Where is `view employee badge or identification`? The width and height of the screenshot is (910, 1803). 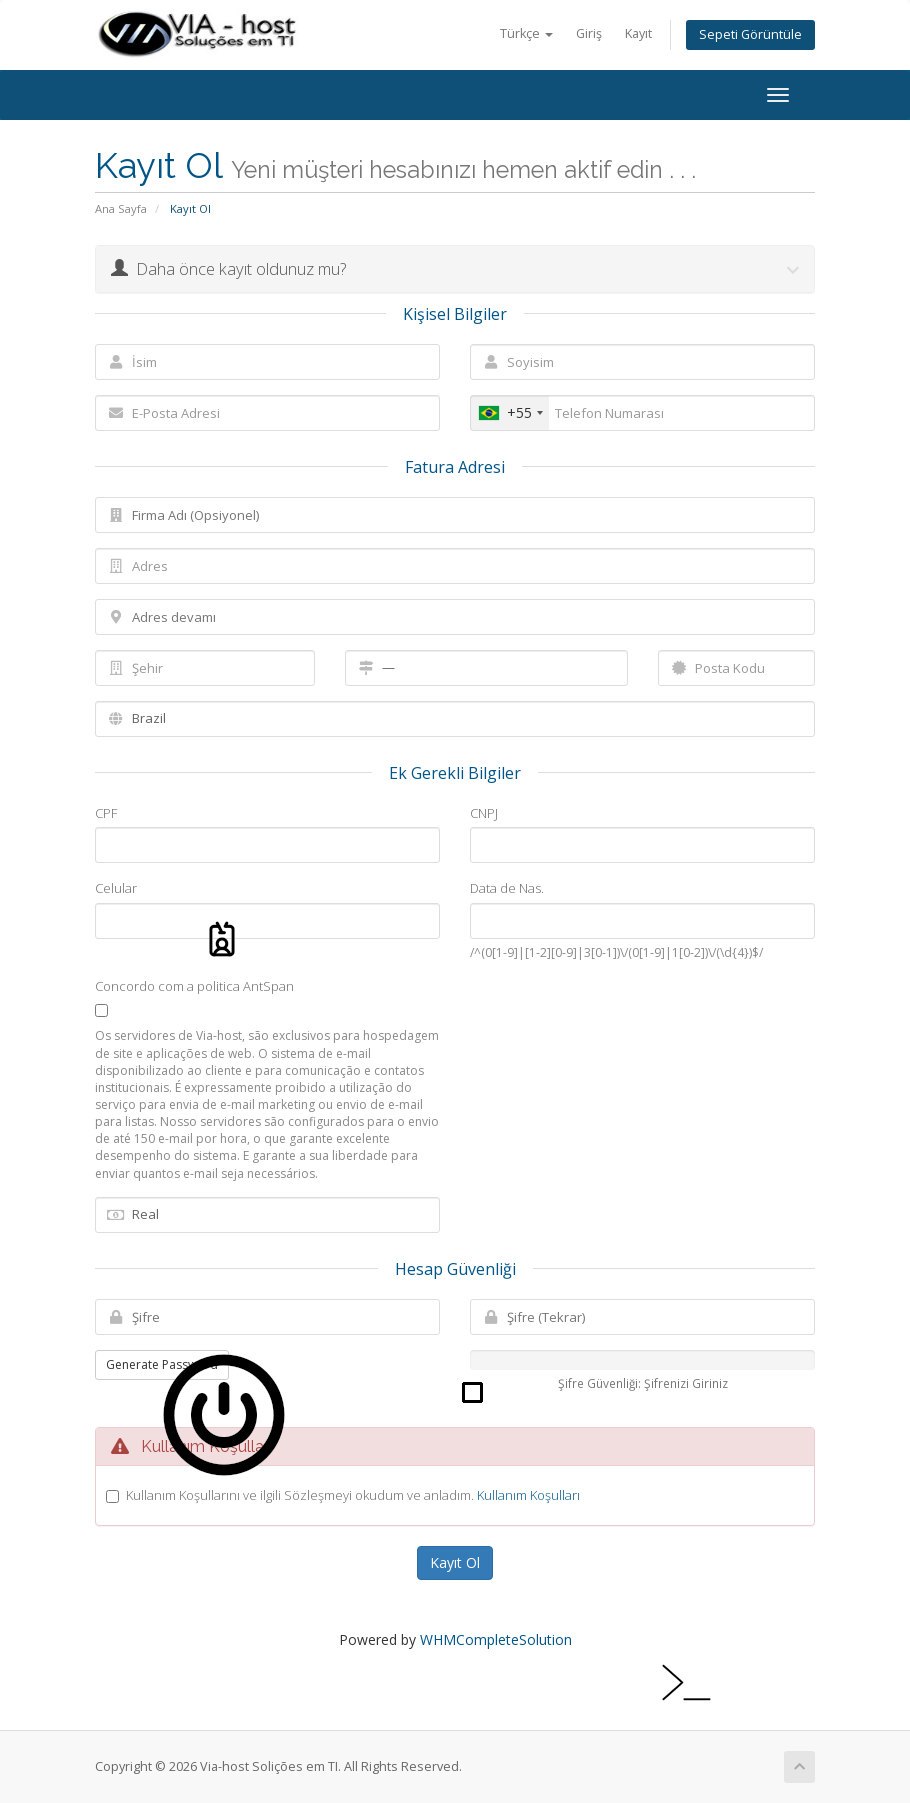
view employee badge or identification is located at coordinates (222, 939).